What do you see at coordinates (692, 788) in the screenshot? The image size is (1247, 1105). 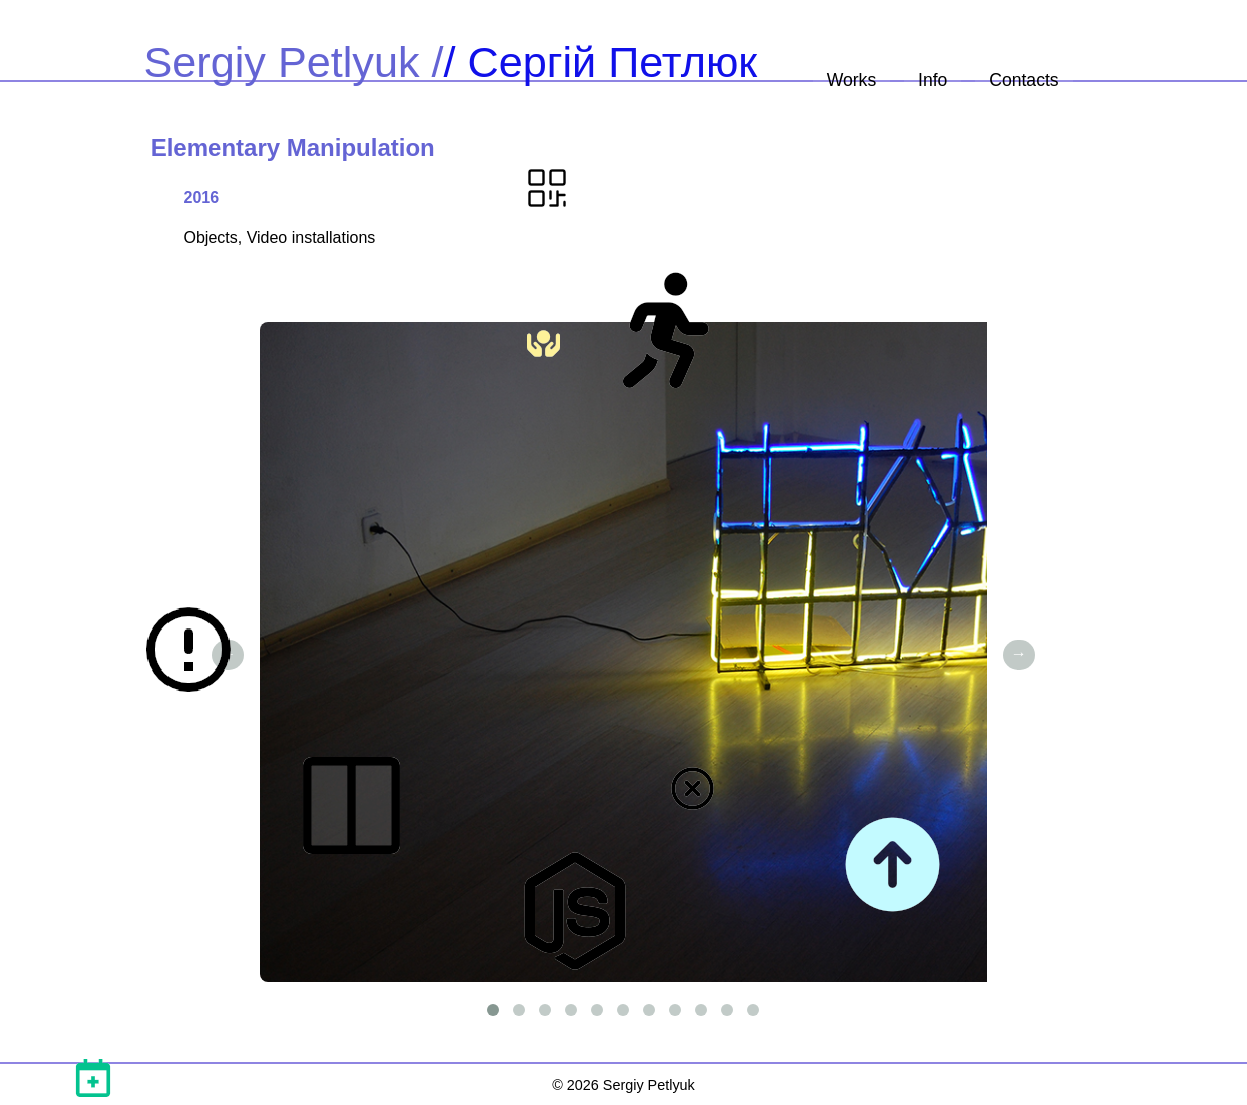 I see `close or dismiss a dialog` at bounding box center [692, 788].